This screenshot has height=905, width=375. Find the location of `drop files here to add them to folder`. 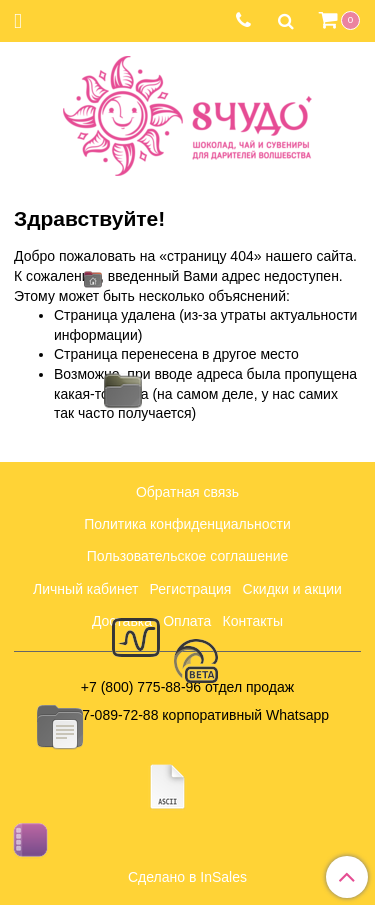

drop files here to add them to folder is located at coordinates (123, 390).